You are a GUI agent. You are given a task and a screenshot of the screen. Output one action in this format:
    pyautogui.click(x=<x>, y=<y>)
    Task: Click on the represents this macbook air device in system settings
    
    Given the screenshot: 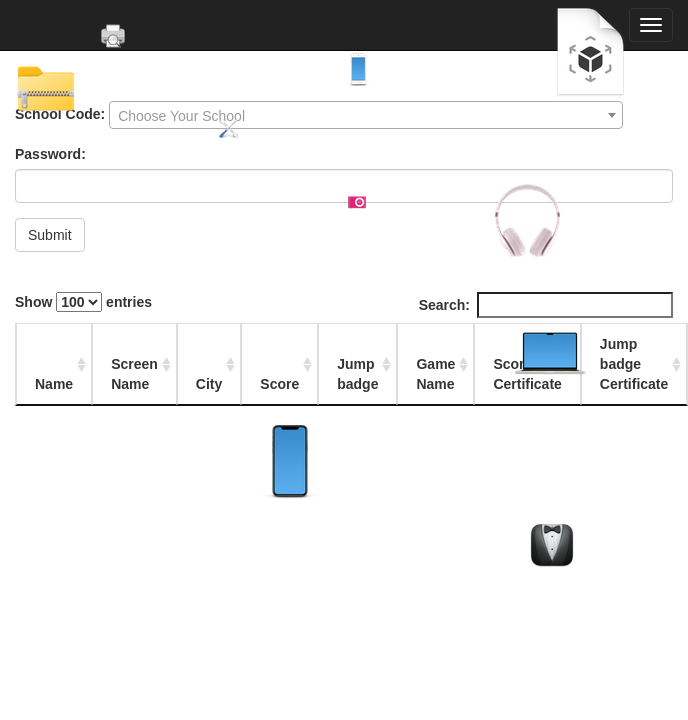 What is the action you would take?
    pyautogui.click(x=550, y=347)
    